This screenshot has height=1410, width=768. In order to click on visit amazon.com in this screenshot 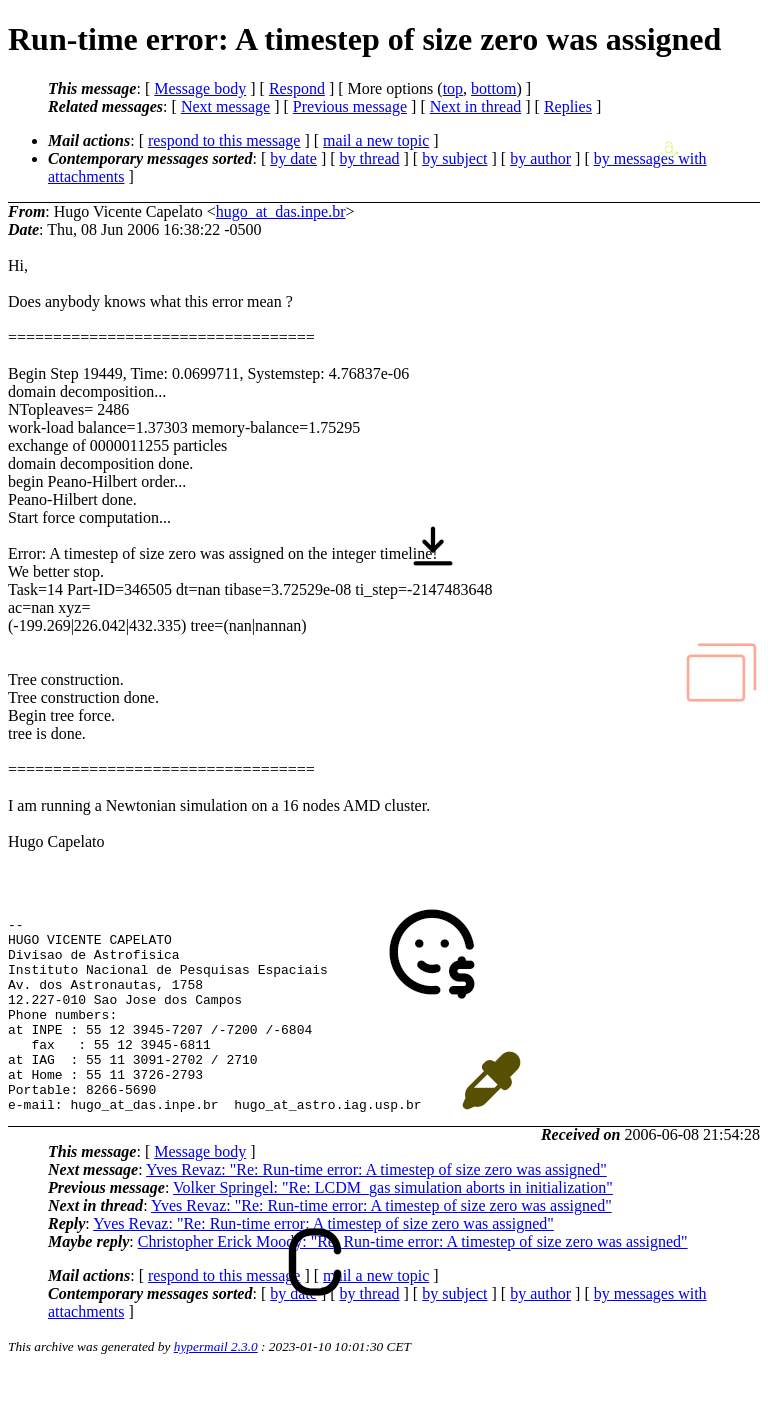, I will do `click(669, 149)`.